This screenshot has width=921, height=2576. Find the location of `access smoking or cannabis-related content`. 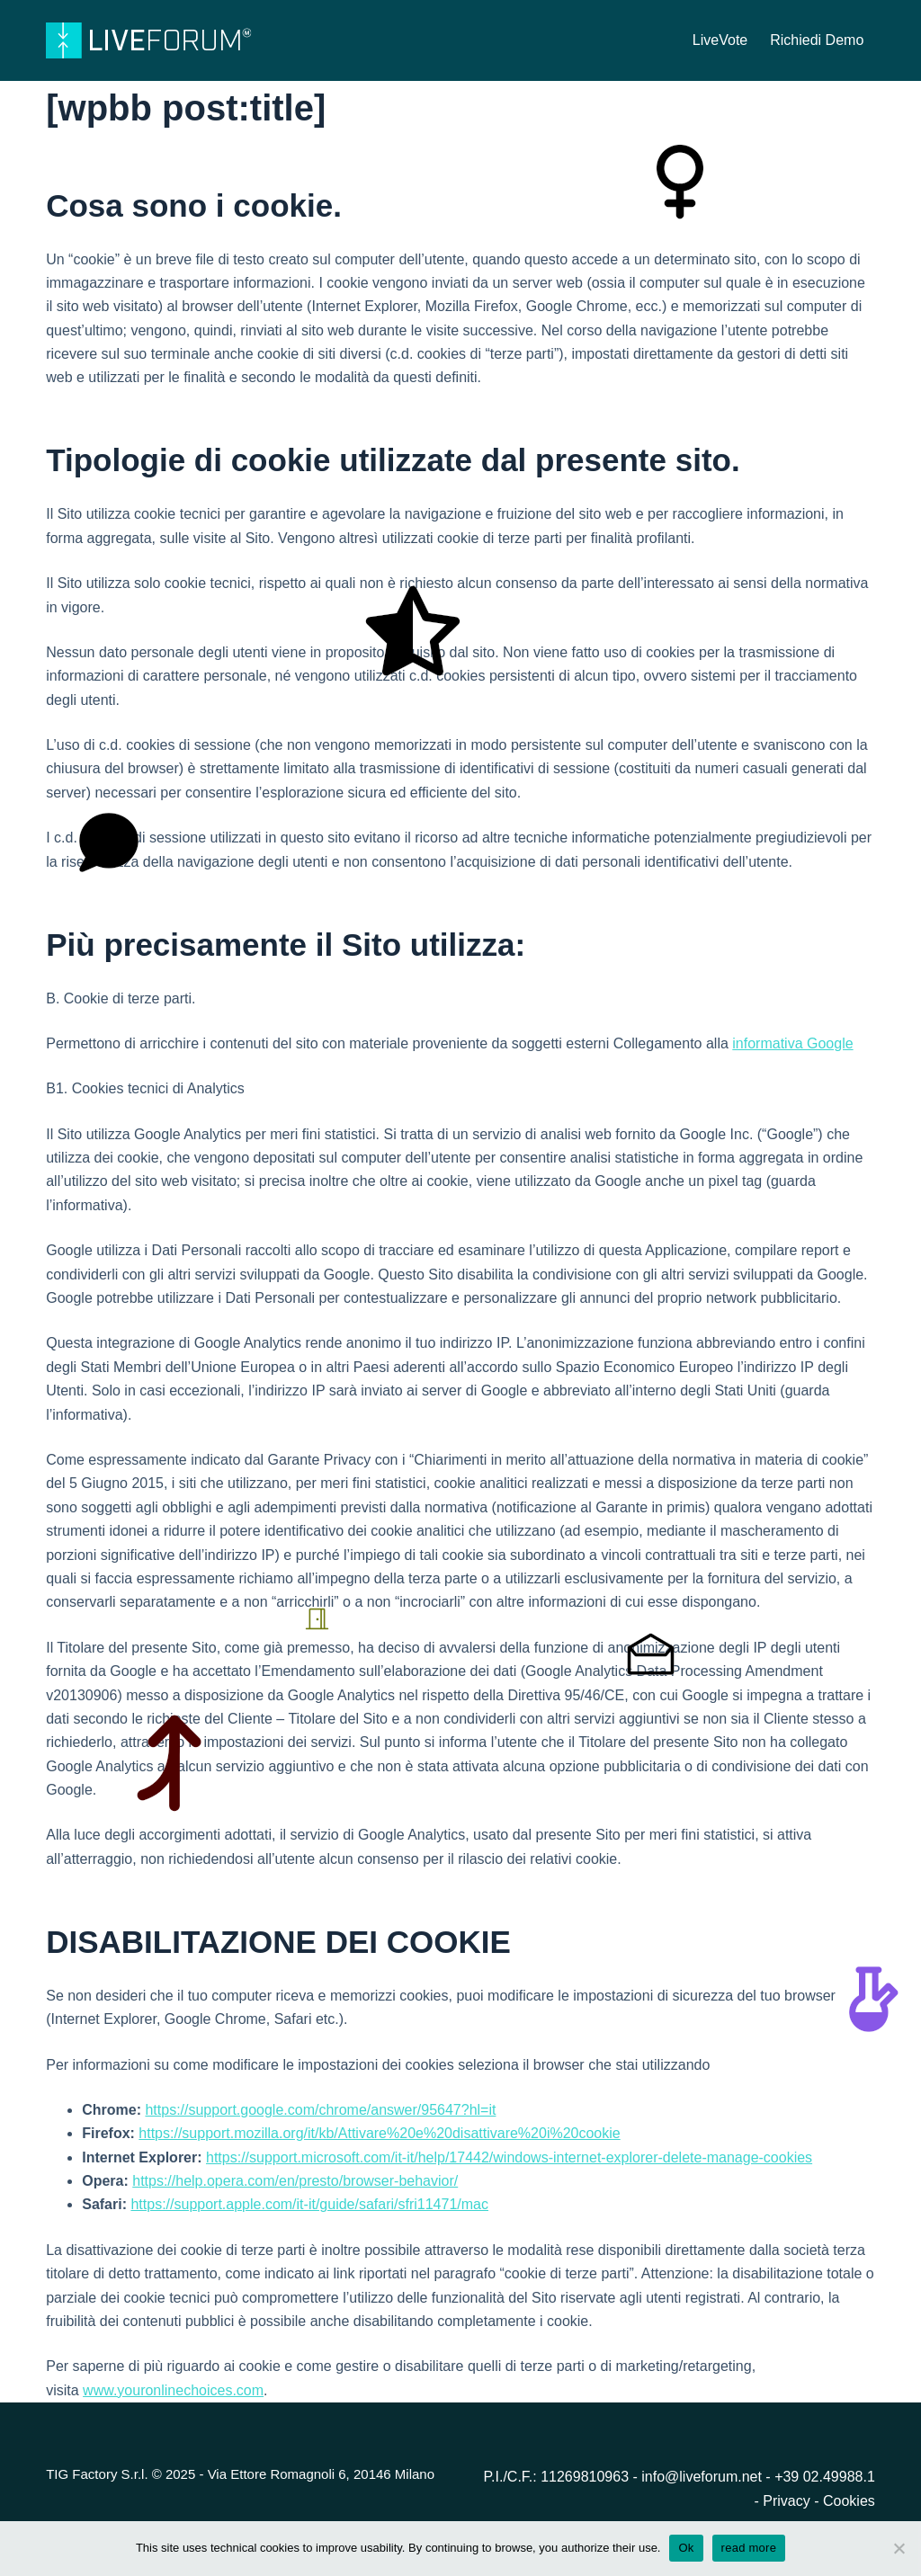

access smoking or cannabis-related content is located at coordinates (872, 1999).